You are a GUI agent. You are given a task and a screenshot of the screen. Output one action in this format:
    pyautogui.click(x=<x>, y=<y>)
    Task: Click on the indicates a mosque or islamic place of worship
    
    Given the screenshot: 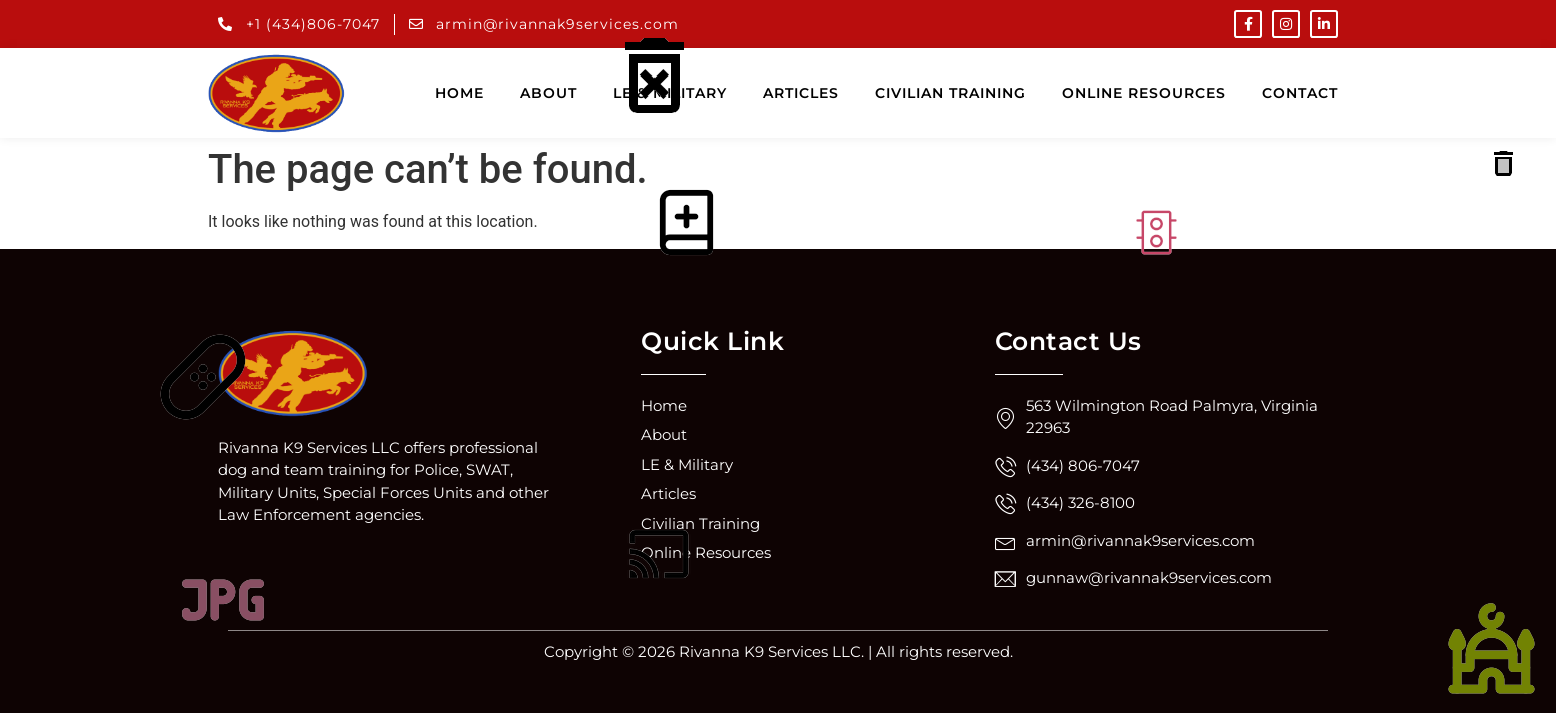 What is the action you would take?
    pyautogui.click(x=1491, y=650)
    